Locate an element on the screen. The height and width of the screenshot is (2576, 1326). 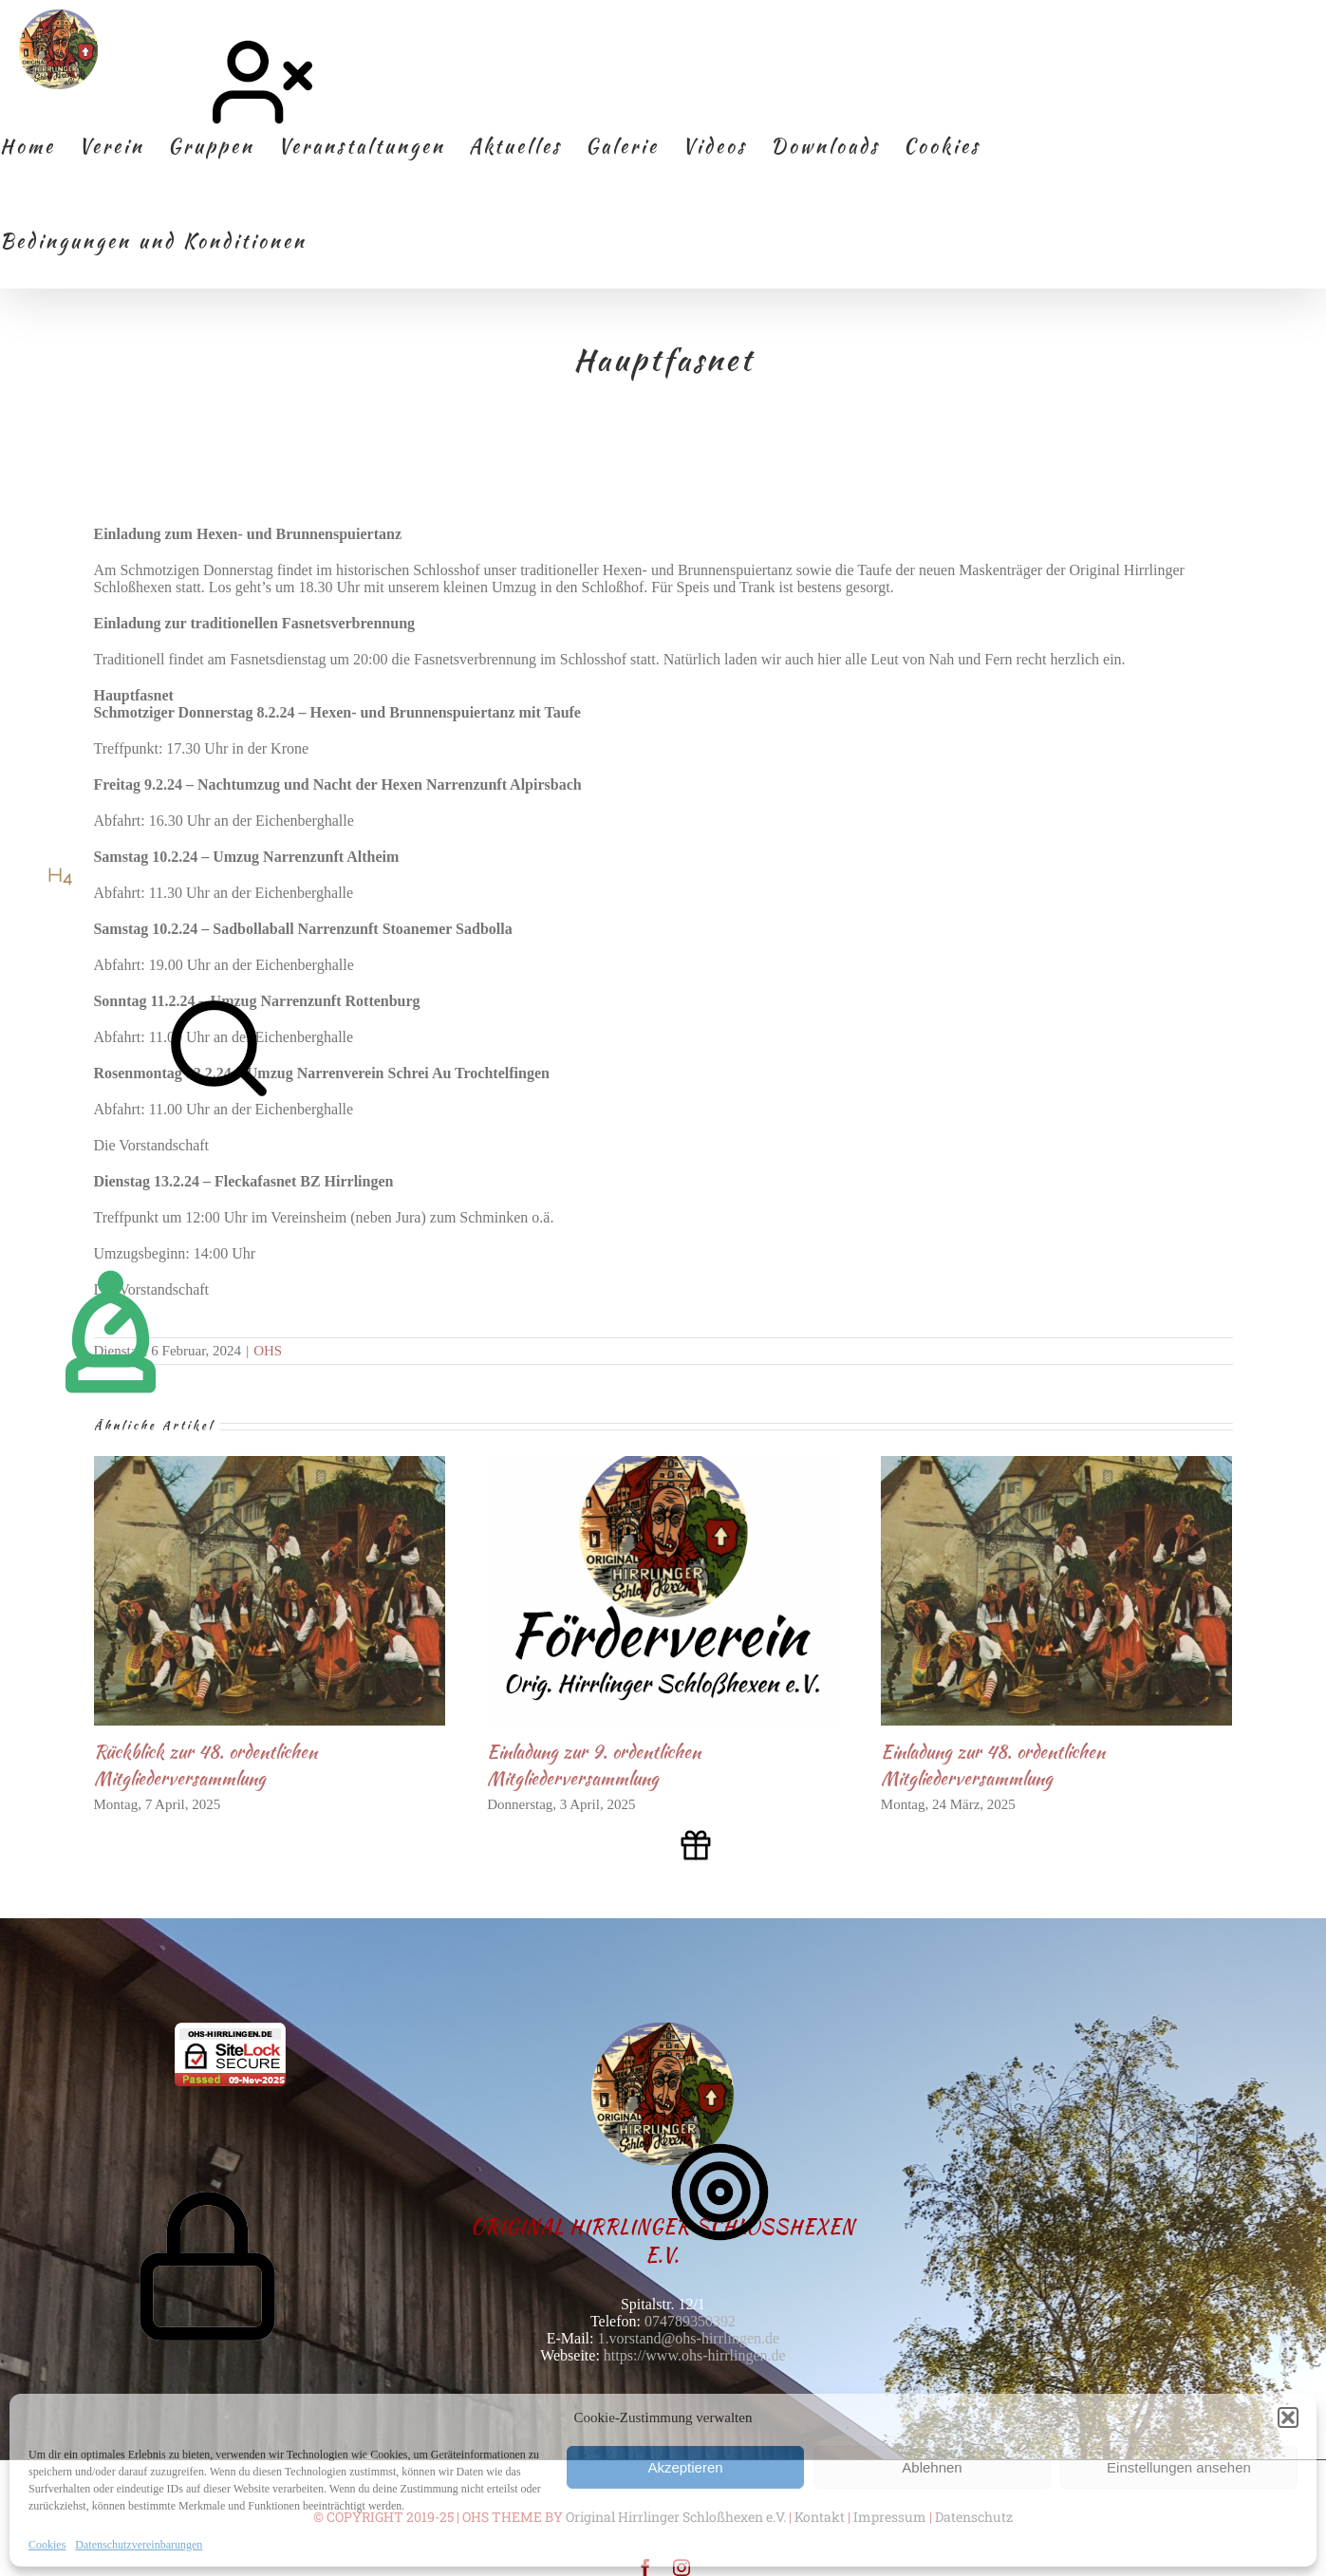
search for content or items is located at coordinates (218, 1048).